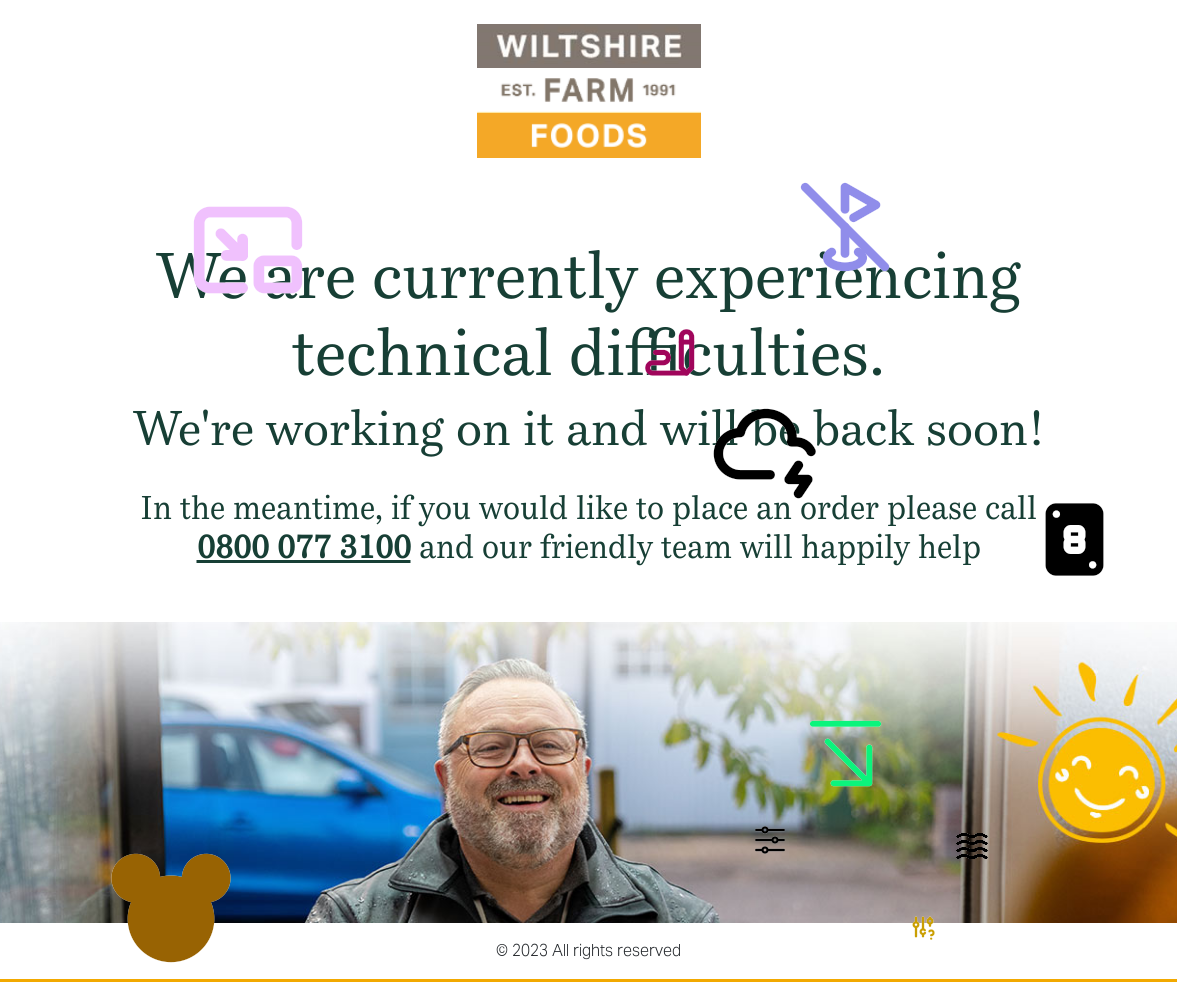 This screenshot has width=1177, height=982. What do you see at coordinates (770, 840) in the screenshot?
I see `adjust settings or preferences` at bounding box center [770, 840].